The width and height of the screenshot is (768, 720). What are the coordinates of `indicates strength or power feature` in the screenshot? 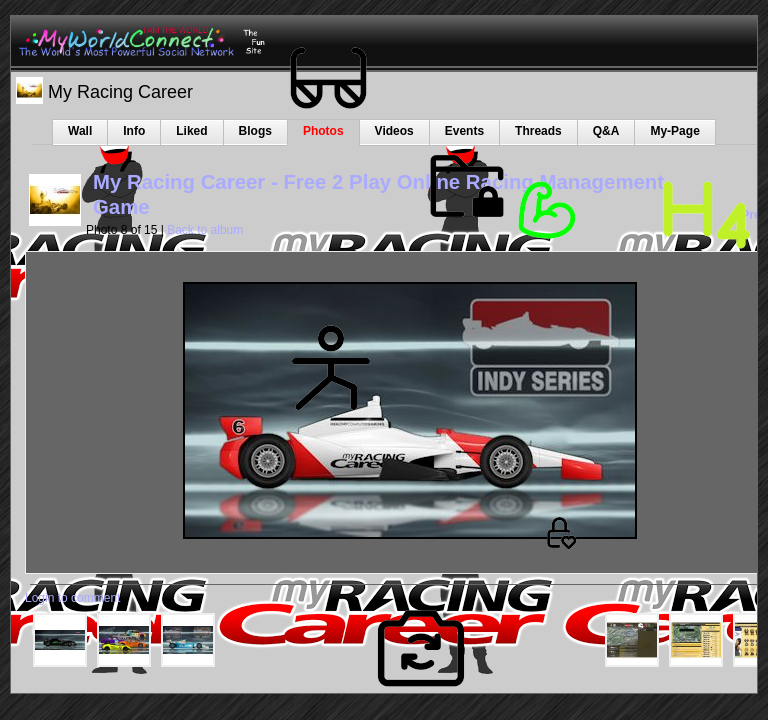 It's located at (547, 210).